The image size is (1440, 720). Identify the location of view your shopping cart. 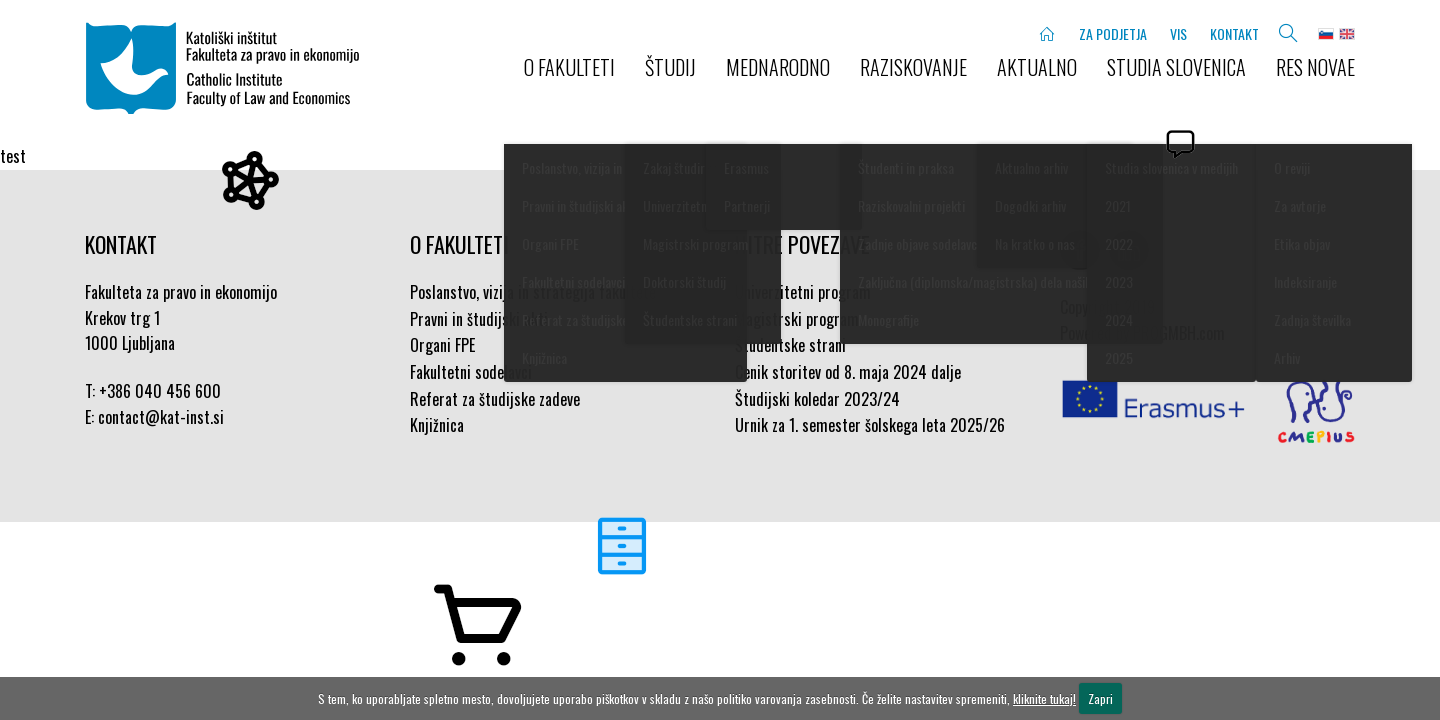
(479, 625).